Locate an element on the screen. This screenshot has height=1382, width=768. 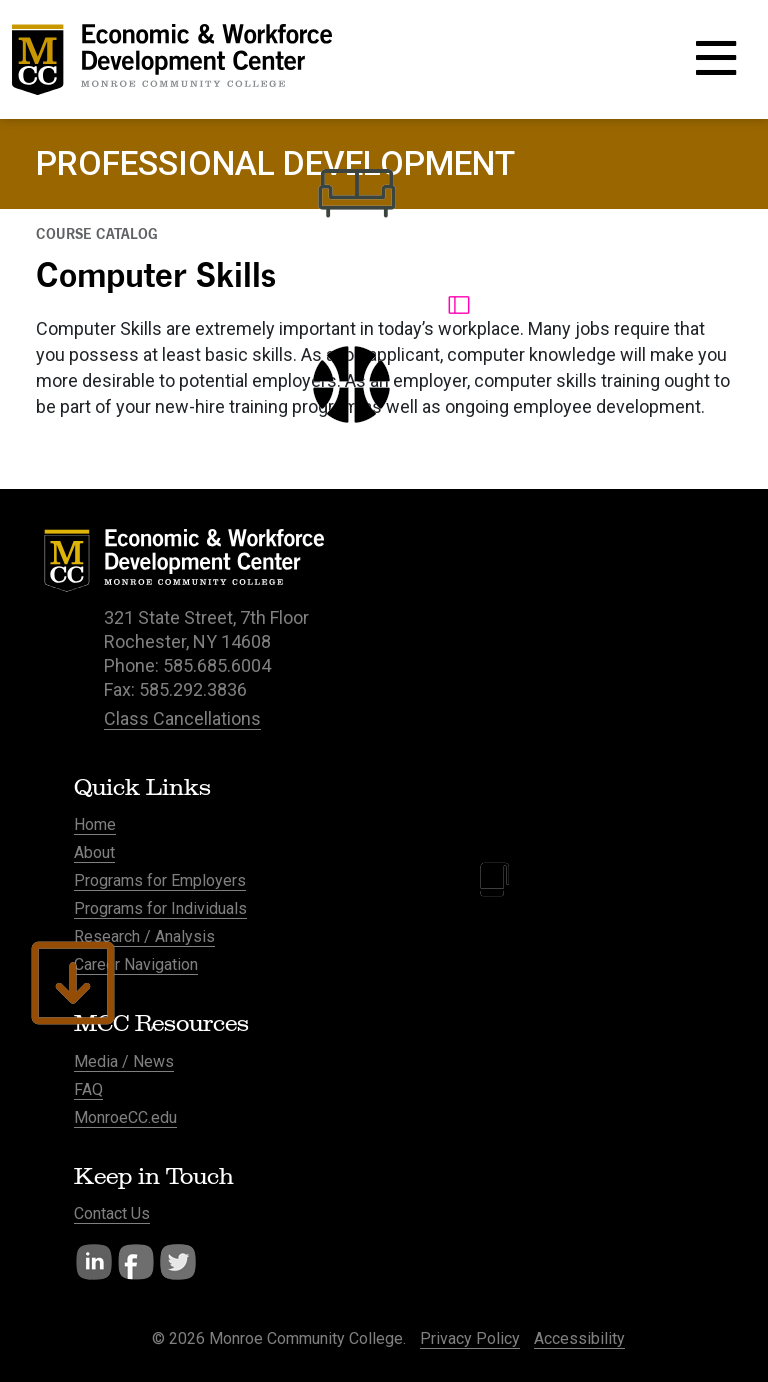
towel or linen amenity indicator is located at coordinates (493, 879).